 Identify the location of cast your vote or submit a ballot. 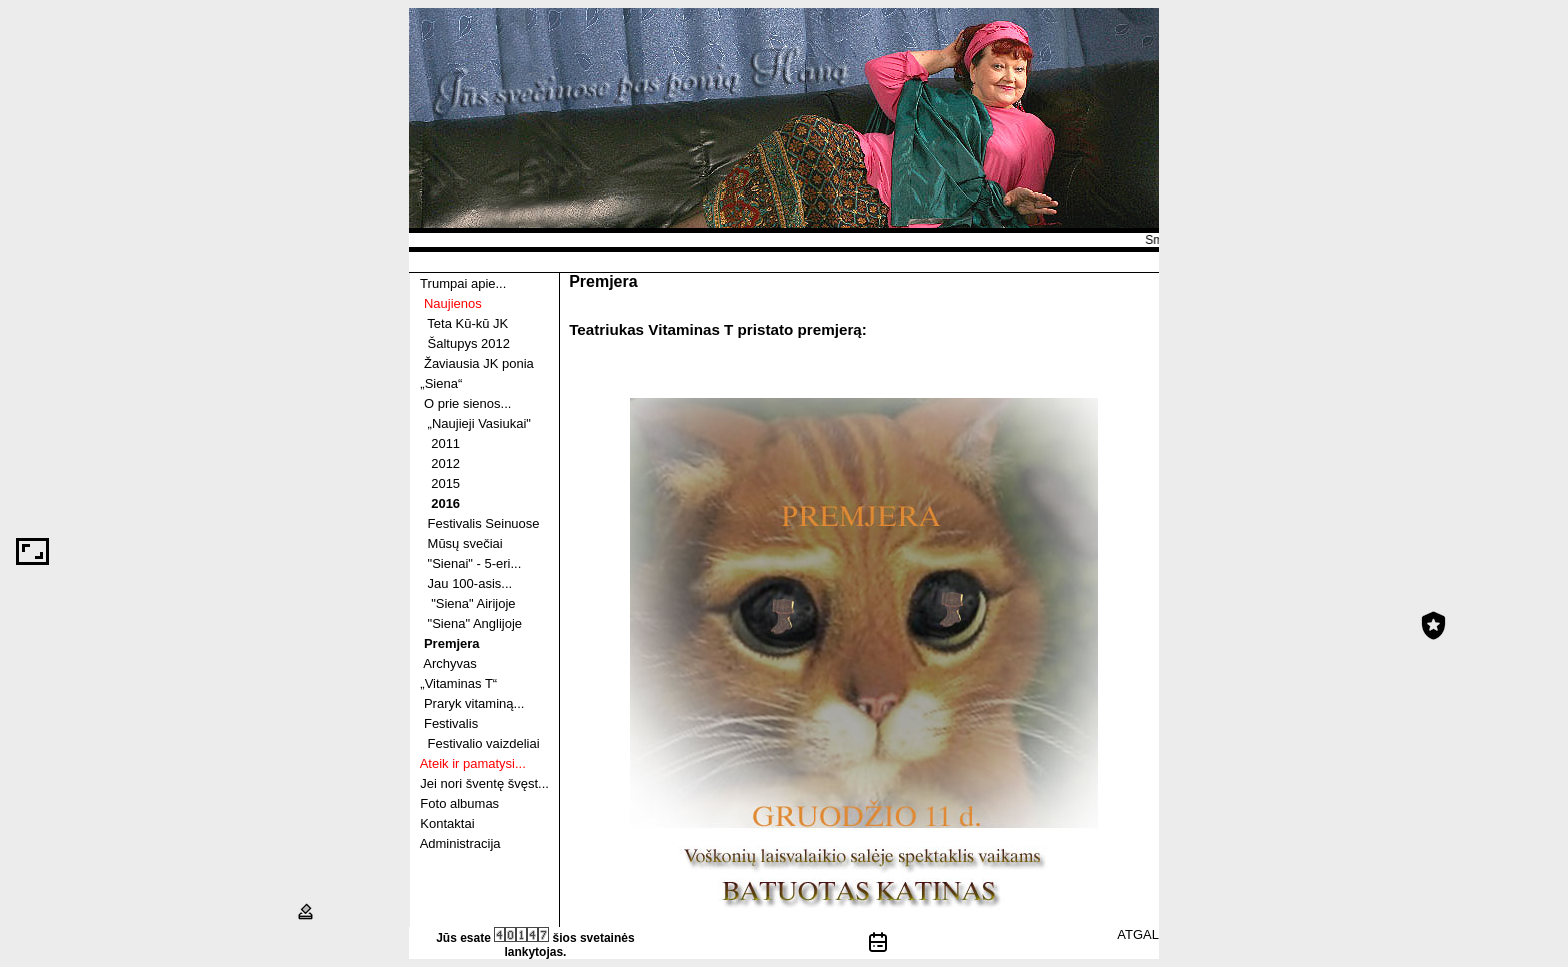
(305, 911).